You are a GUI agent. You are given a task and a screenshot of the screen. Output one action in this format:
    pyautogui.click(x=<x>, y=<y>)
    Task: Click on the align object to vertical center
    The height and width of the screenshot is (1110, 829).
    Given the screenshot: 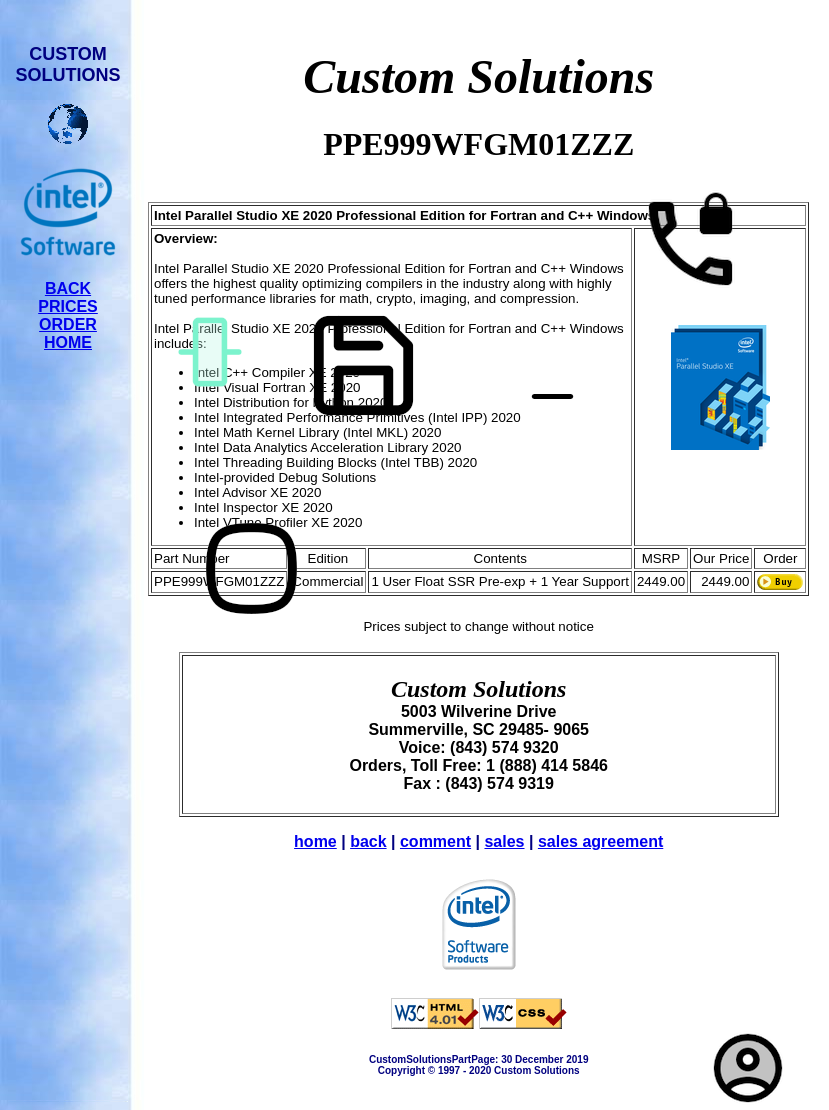 What is the action you would take?
    pyautogui.click(x=210, y=352)
    